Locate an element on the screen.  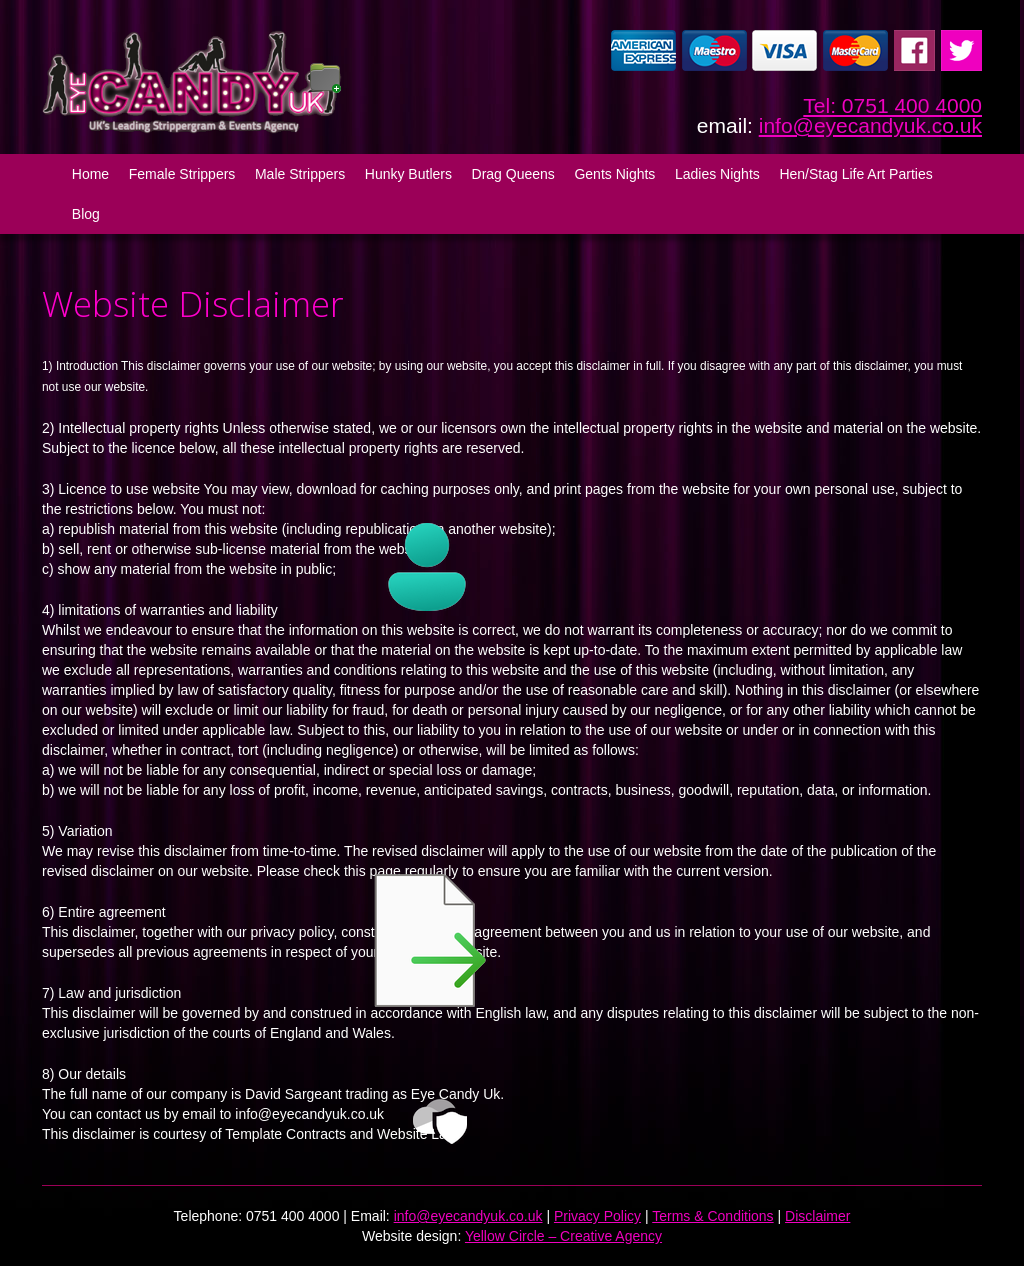
move file to another location is located at coordinates (424, 940).